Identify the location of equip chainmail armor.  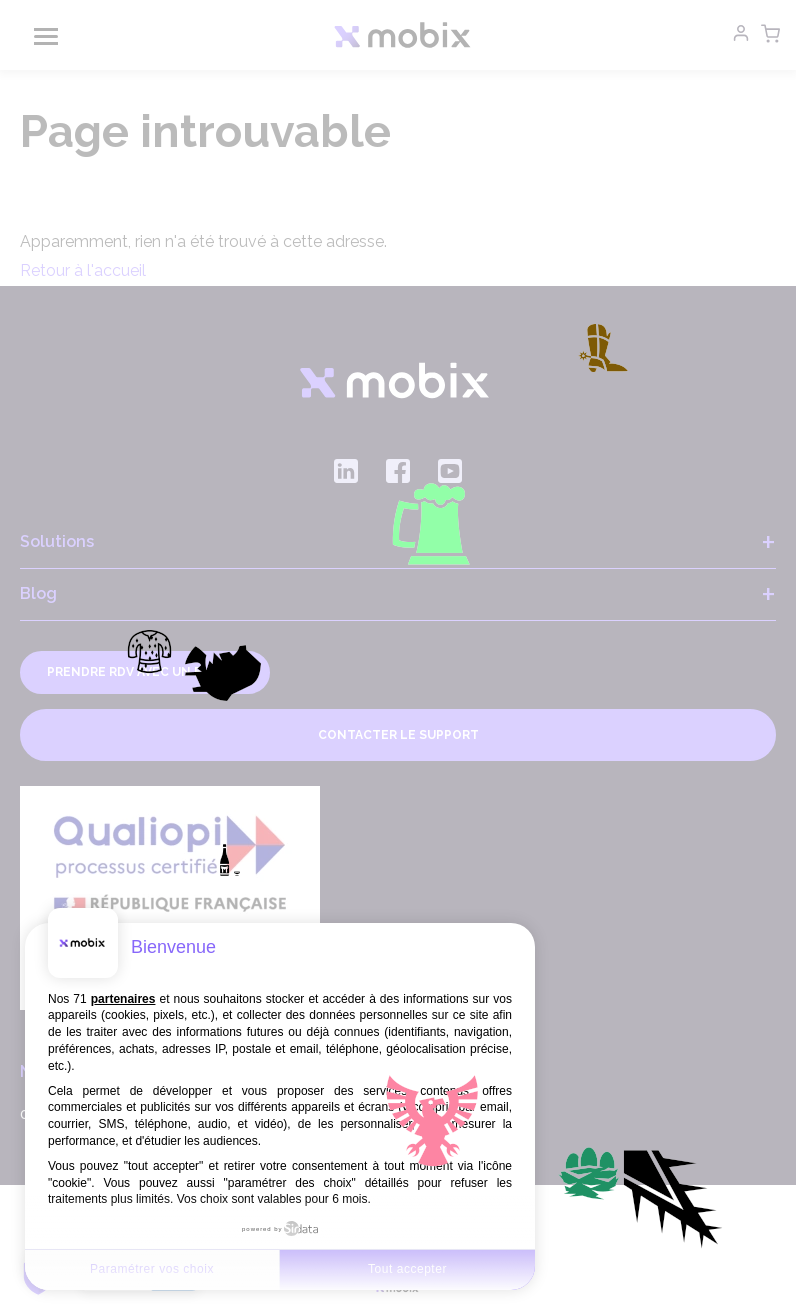
(149, 651).